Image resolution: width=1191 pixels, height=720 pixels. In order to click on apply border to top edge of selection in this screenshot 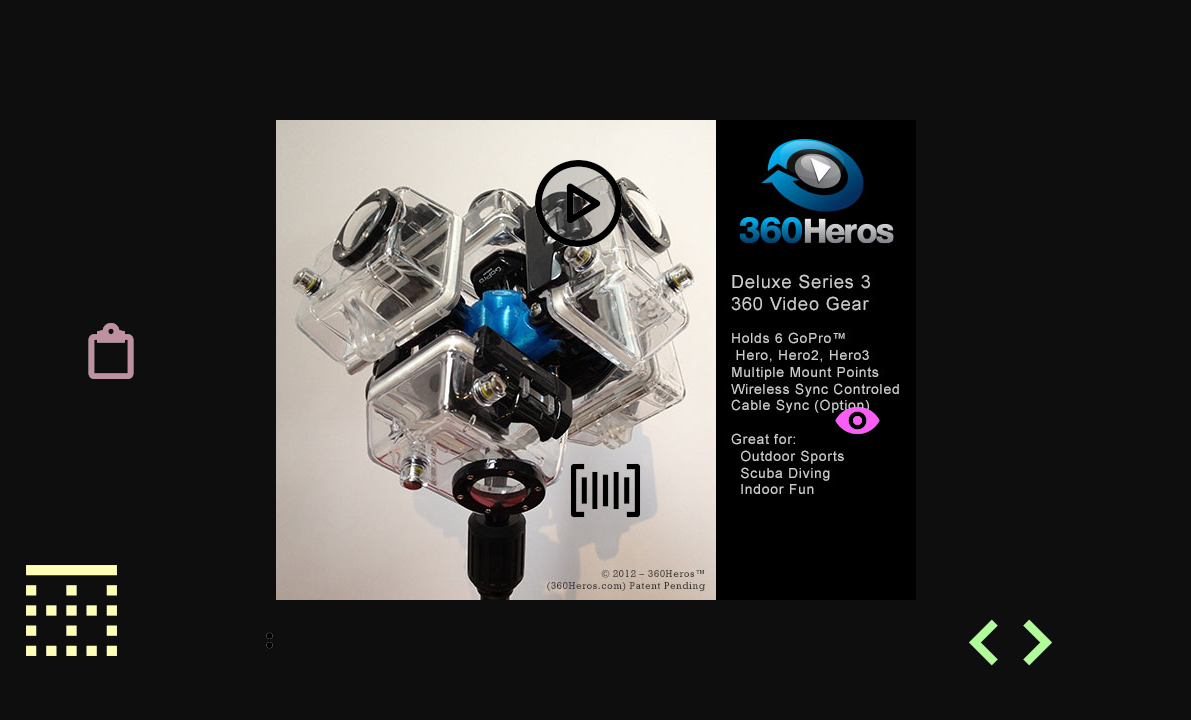, I will do `click(71, 610)`.